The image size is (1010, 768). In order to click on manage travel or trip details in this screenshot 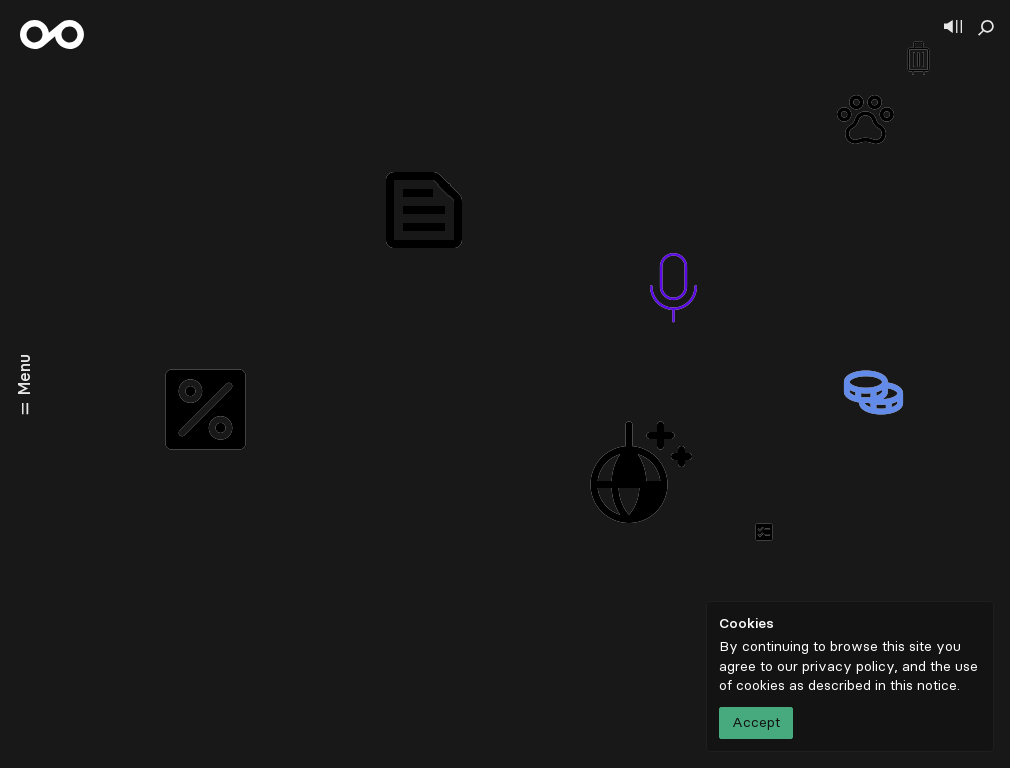, I will do `click(918, 58)`.